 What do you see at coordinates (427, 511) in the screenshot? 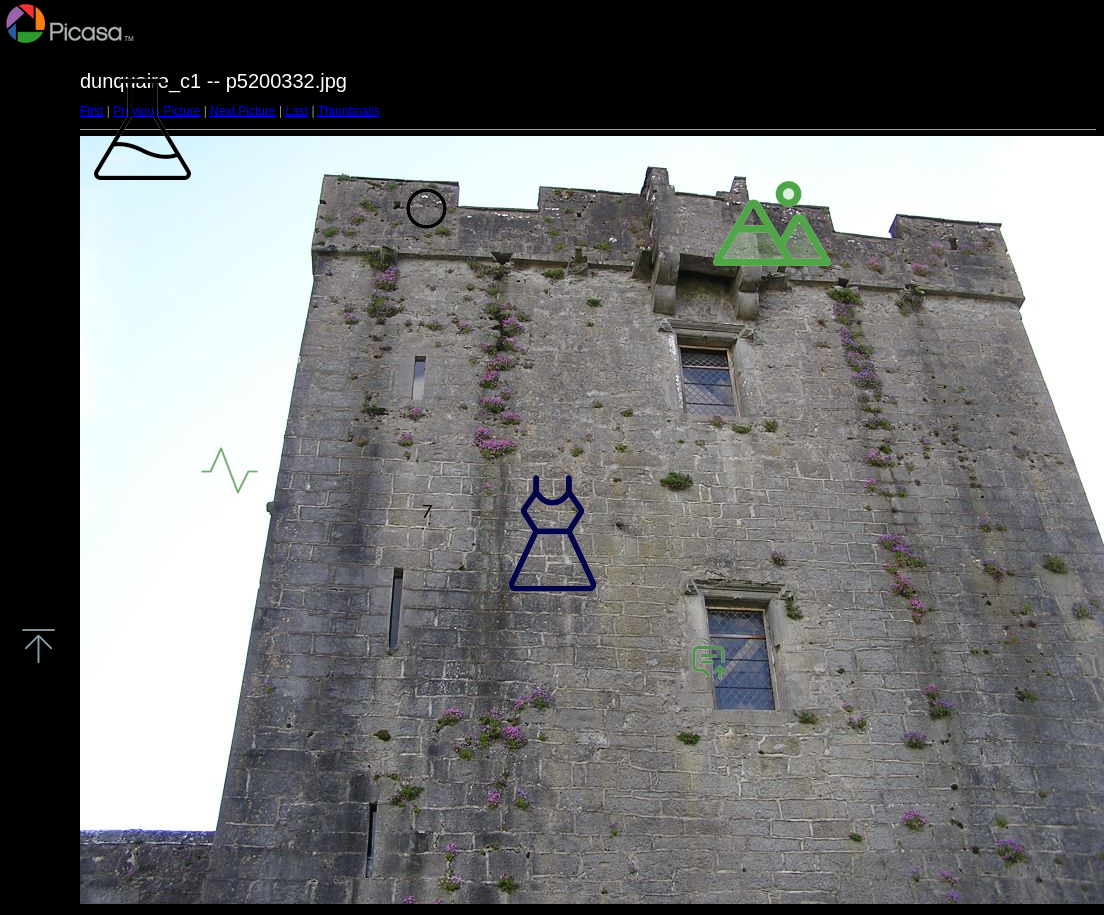
I see `indicates the number seven in a list or count` at bounding box center [427, 511].